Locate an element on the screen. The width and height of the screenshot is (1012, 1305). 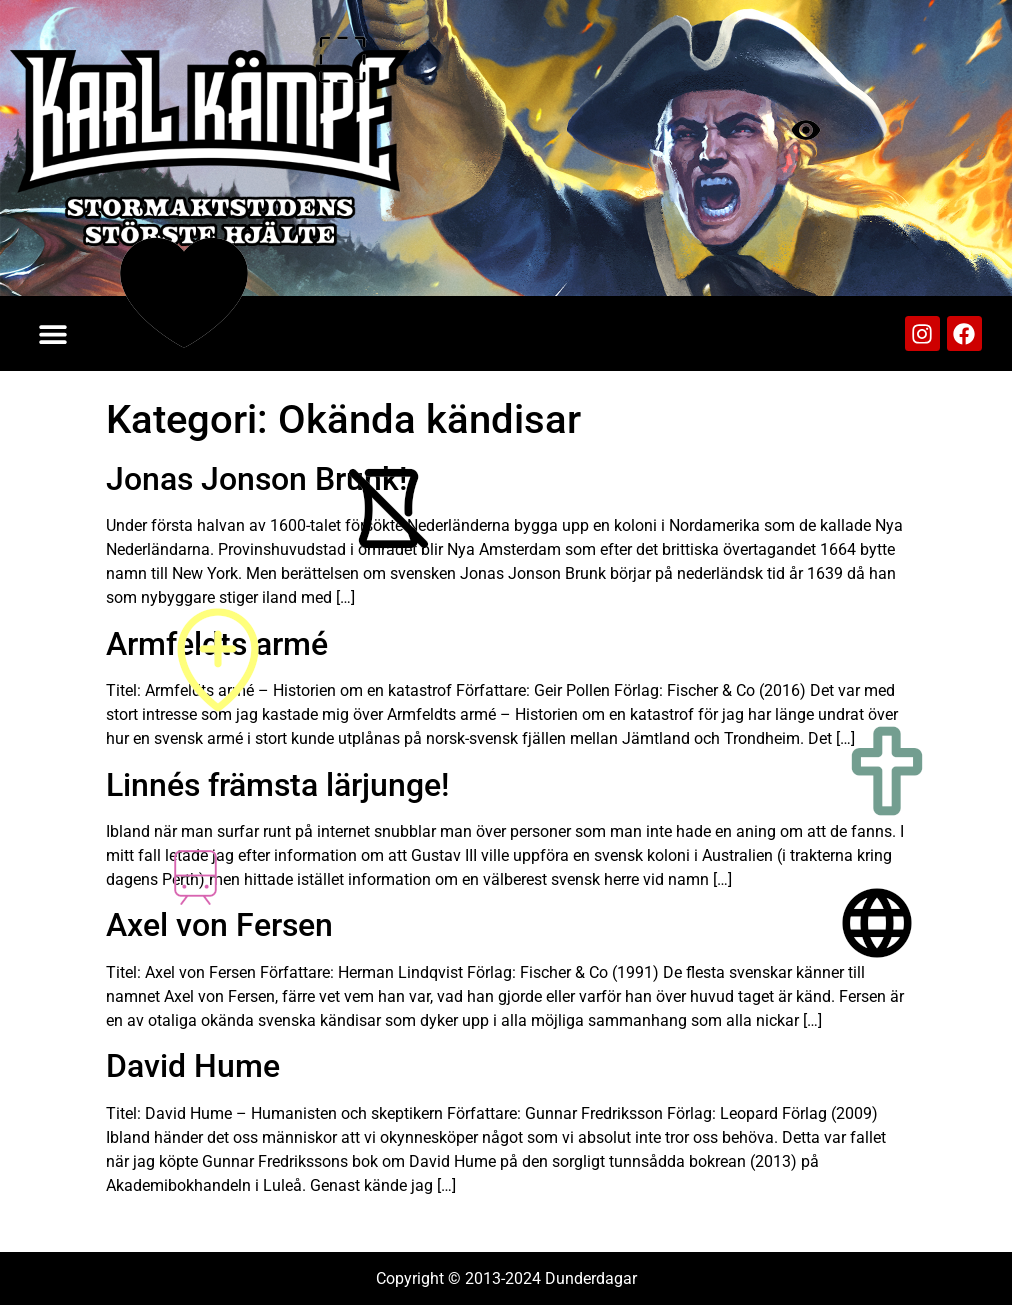
indicates a religious or faith-based feature is located at coordinates (887, 771).